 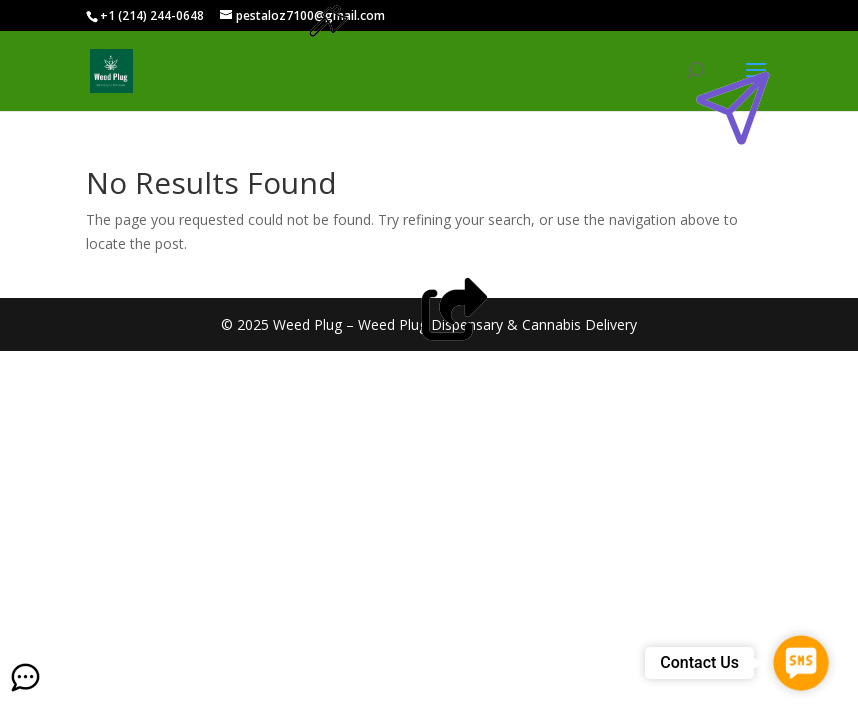 I want to click on send a message, so click(x=732, y=109).